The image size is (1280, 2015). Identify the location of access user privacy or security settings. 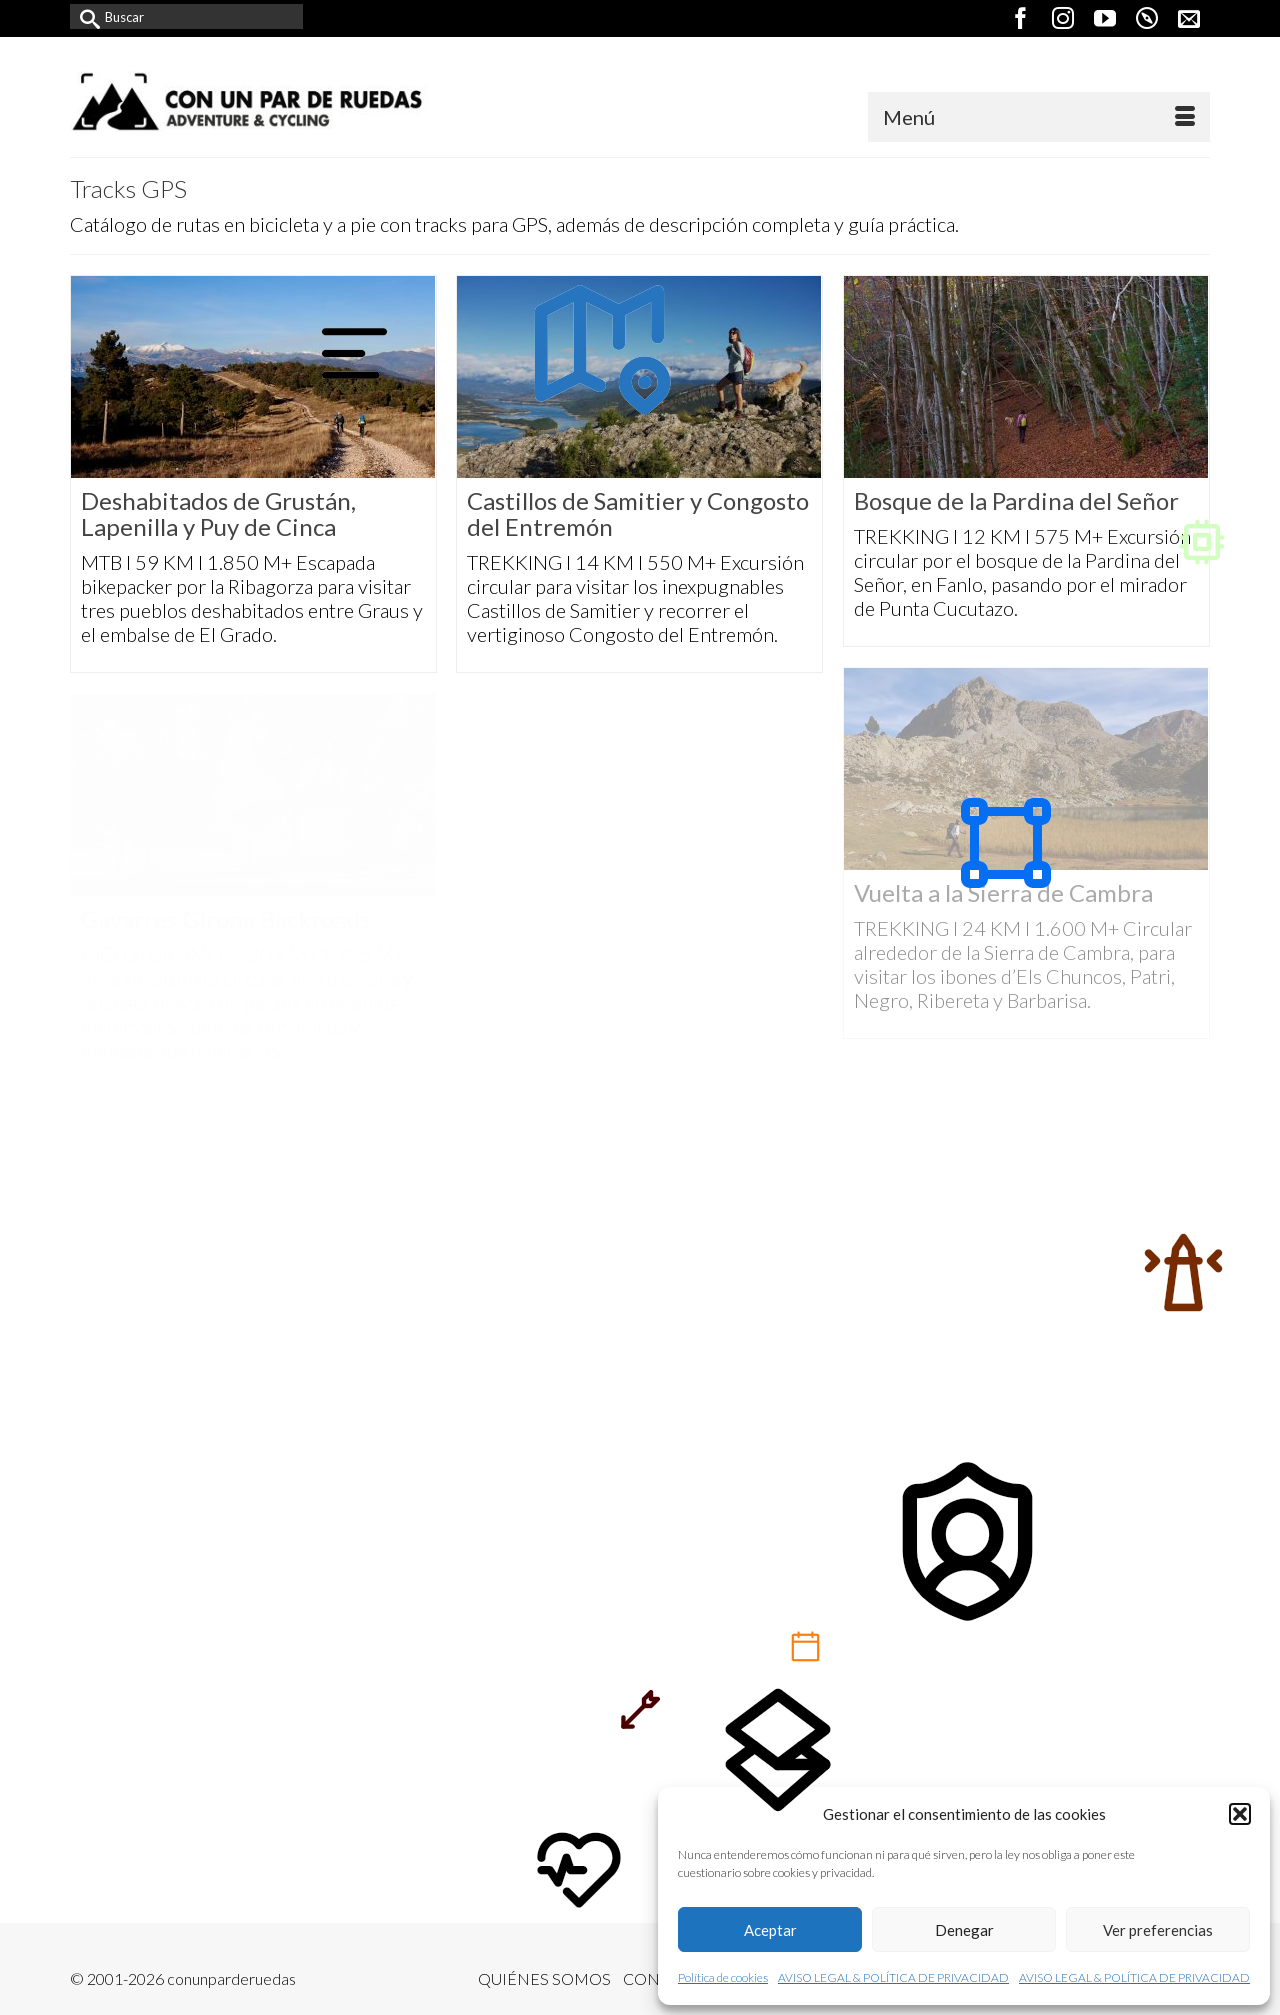
(967, 1541).